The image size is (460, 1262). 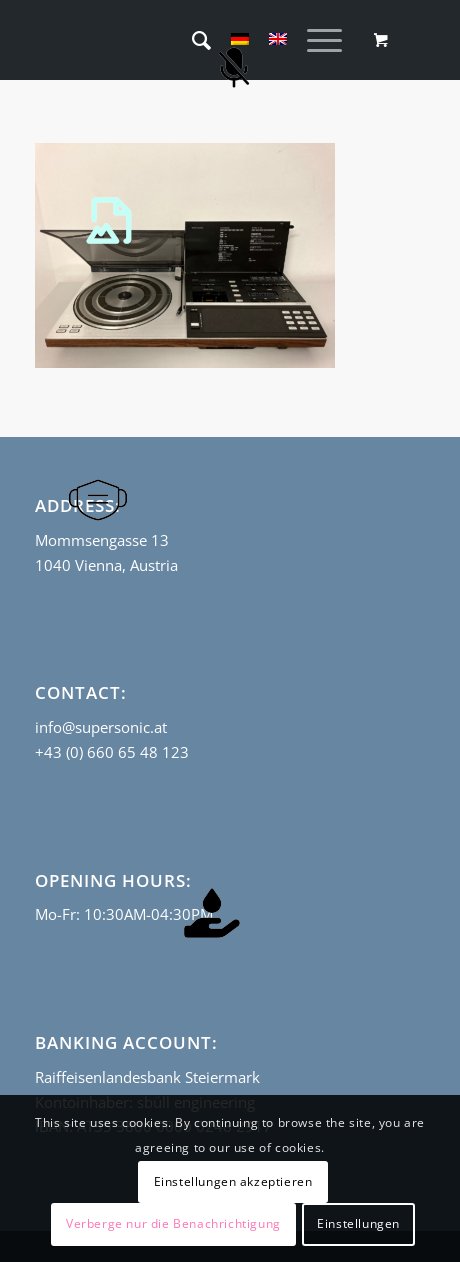 I want to click on view image file, so click(x=111, y=220).